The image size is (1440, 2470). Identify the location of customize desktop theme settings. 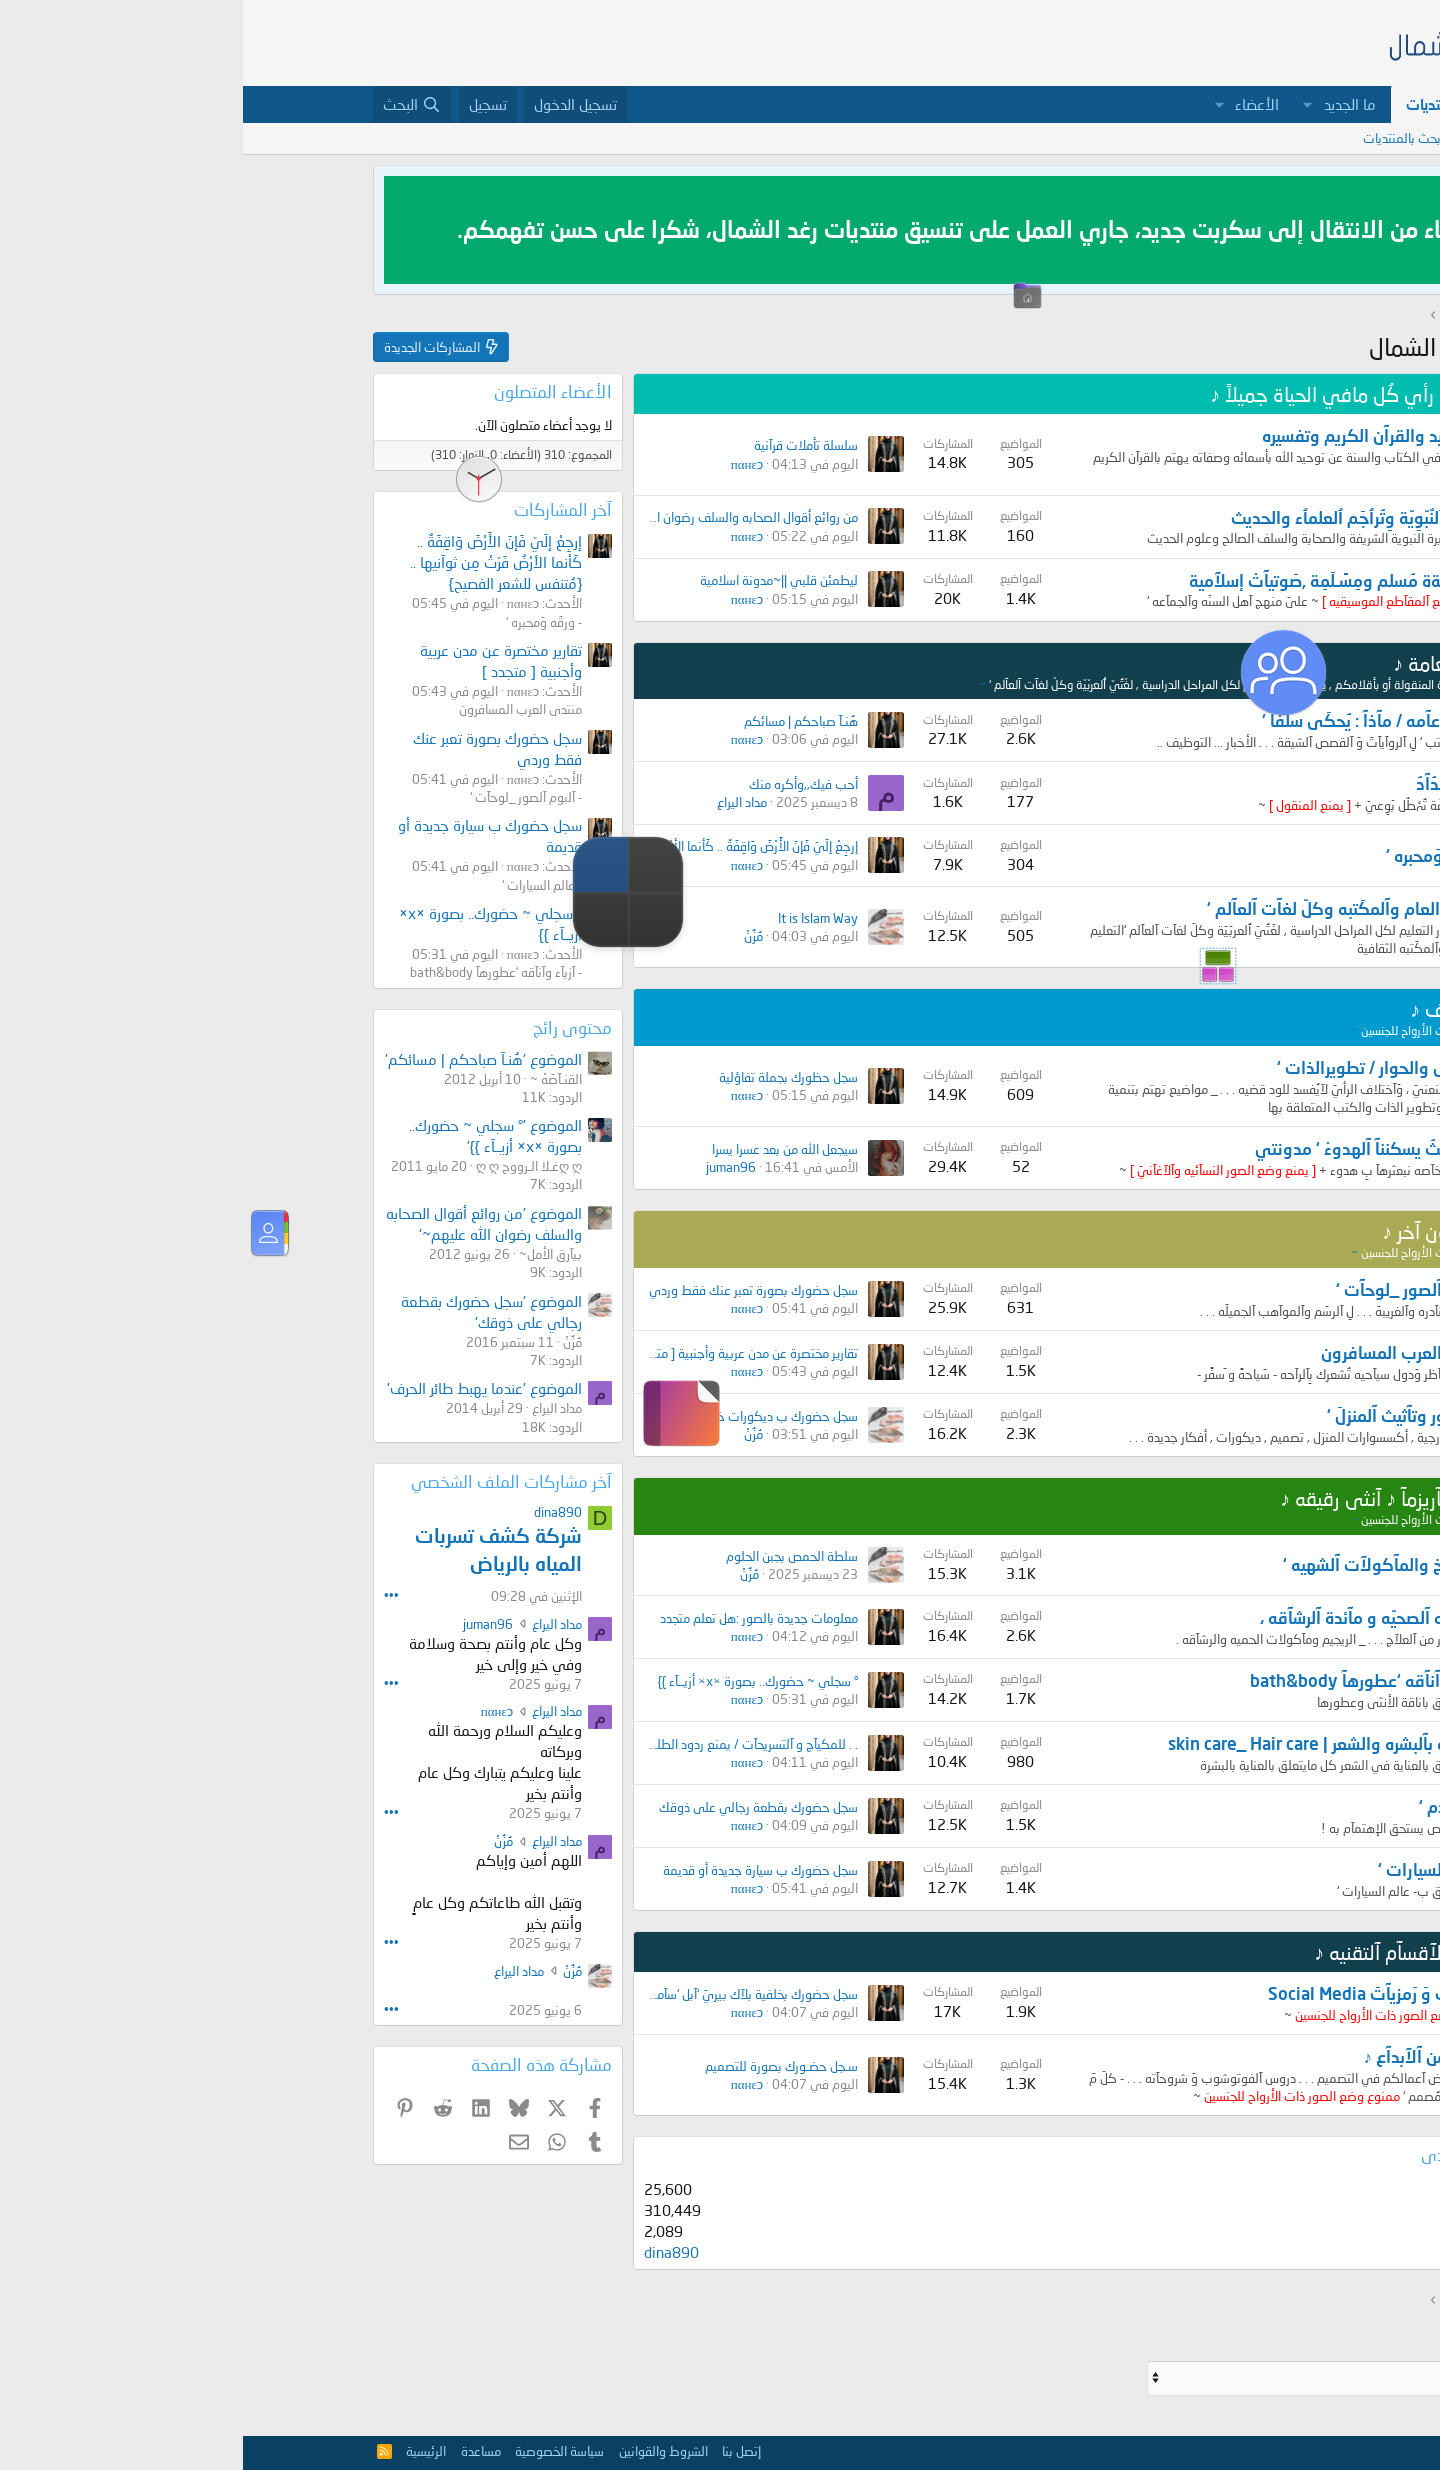
(681, 1410).